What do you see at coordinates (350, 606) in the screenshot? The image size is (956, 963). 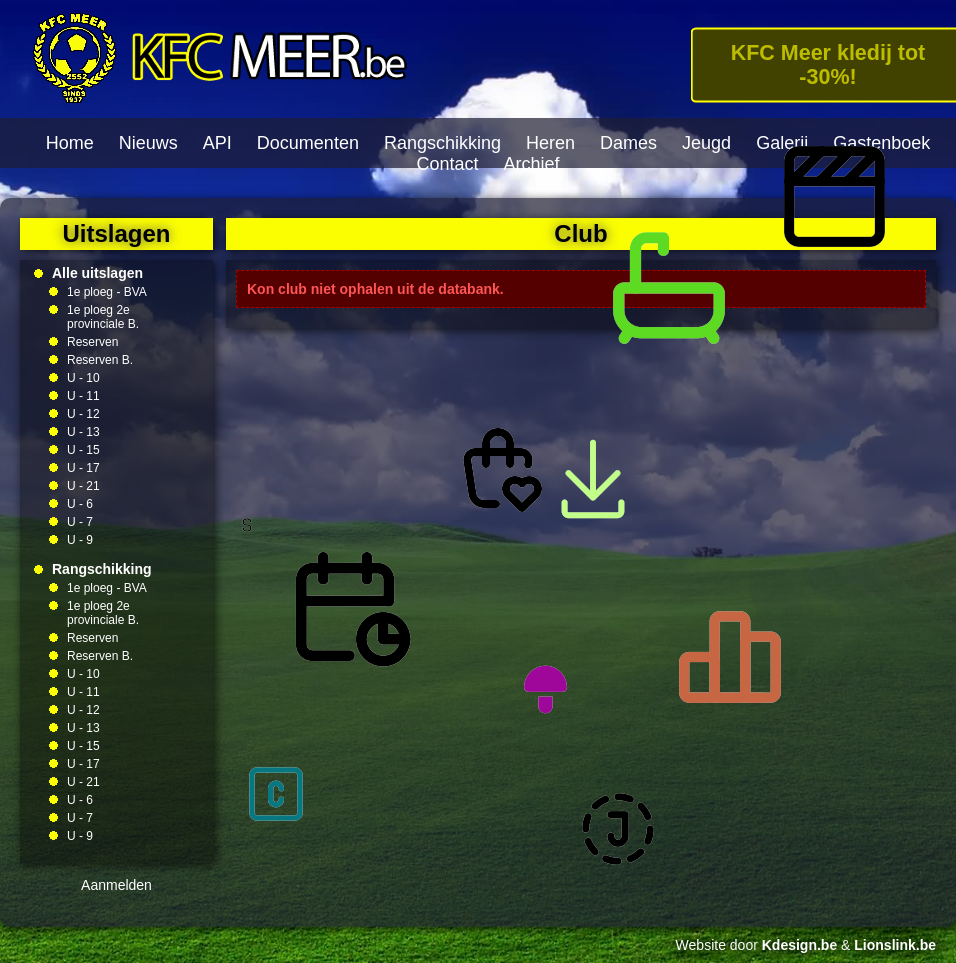 I see `view calendar analytics and statistics` at bounding box center [350, 606].